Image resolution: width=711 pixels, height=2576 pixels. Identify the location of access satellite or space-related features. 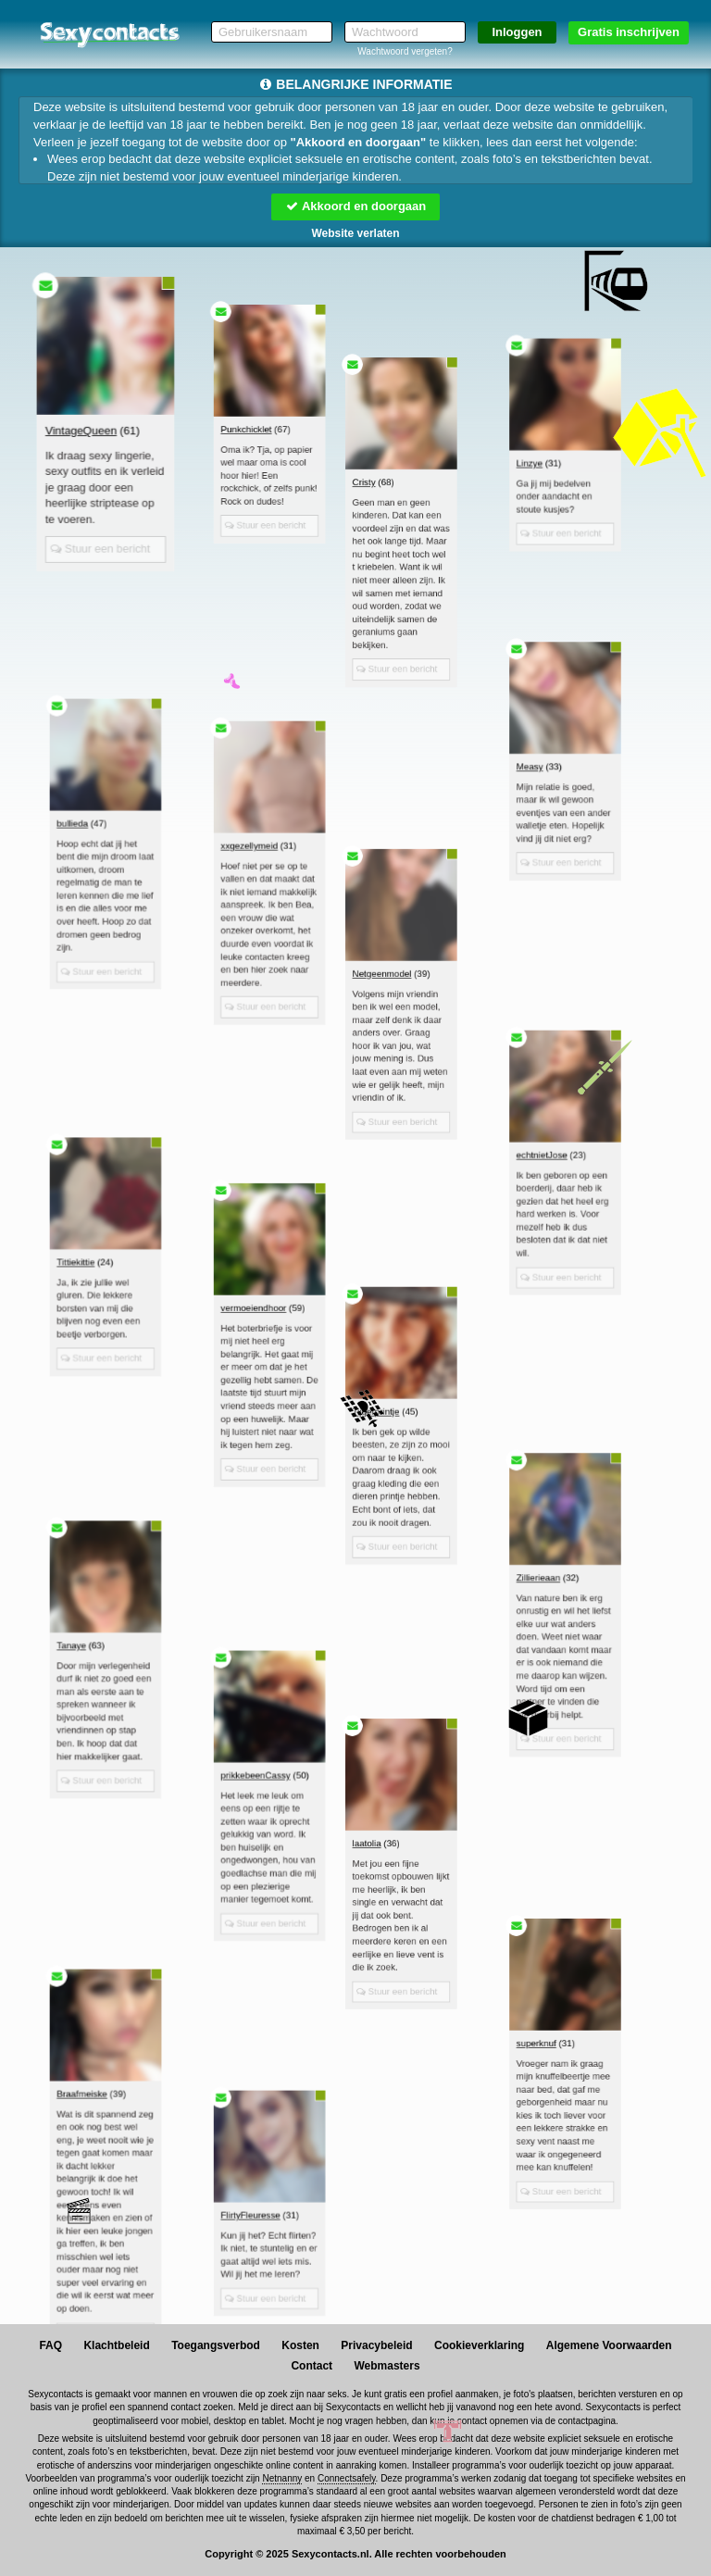
(362, 1409).